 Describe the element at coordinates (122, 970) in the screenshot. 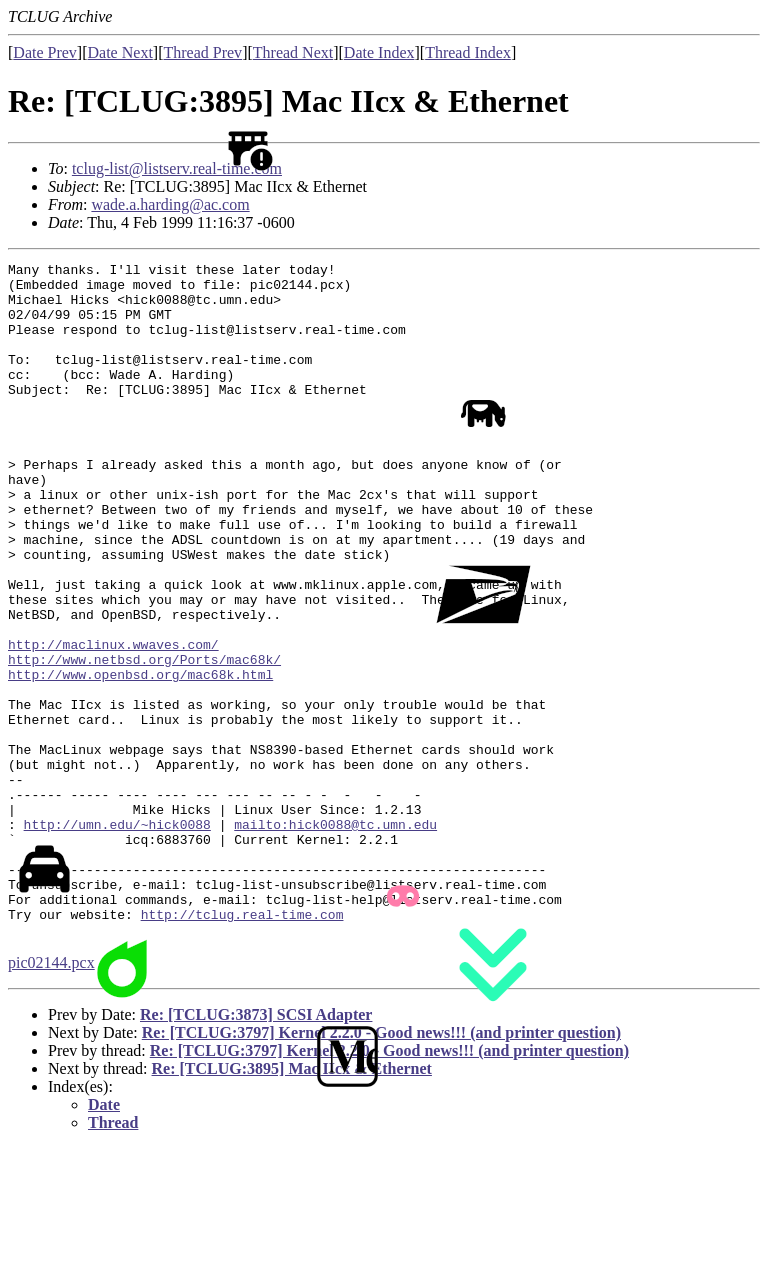

I see `meteor or comet indicator for weather events` at that location.